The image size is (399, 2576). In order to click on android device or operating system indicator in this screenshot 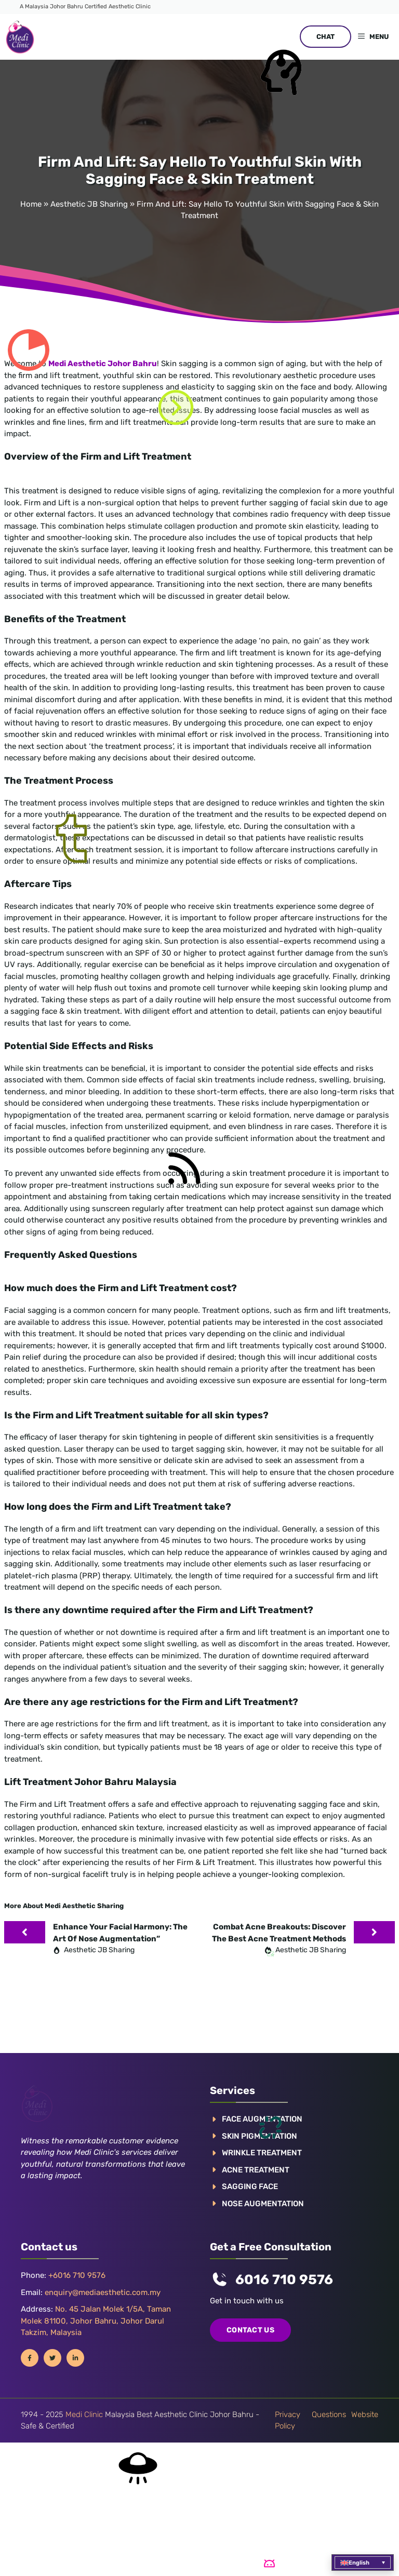, I will do `click(269, 2564)`.